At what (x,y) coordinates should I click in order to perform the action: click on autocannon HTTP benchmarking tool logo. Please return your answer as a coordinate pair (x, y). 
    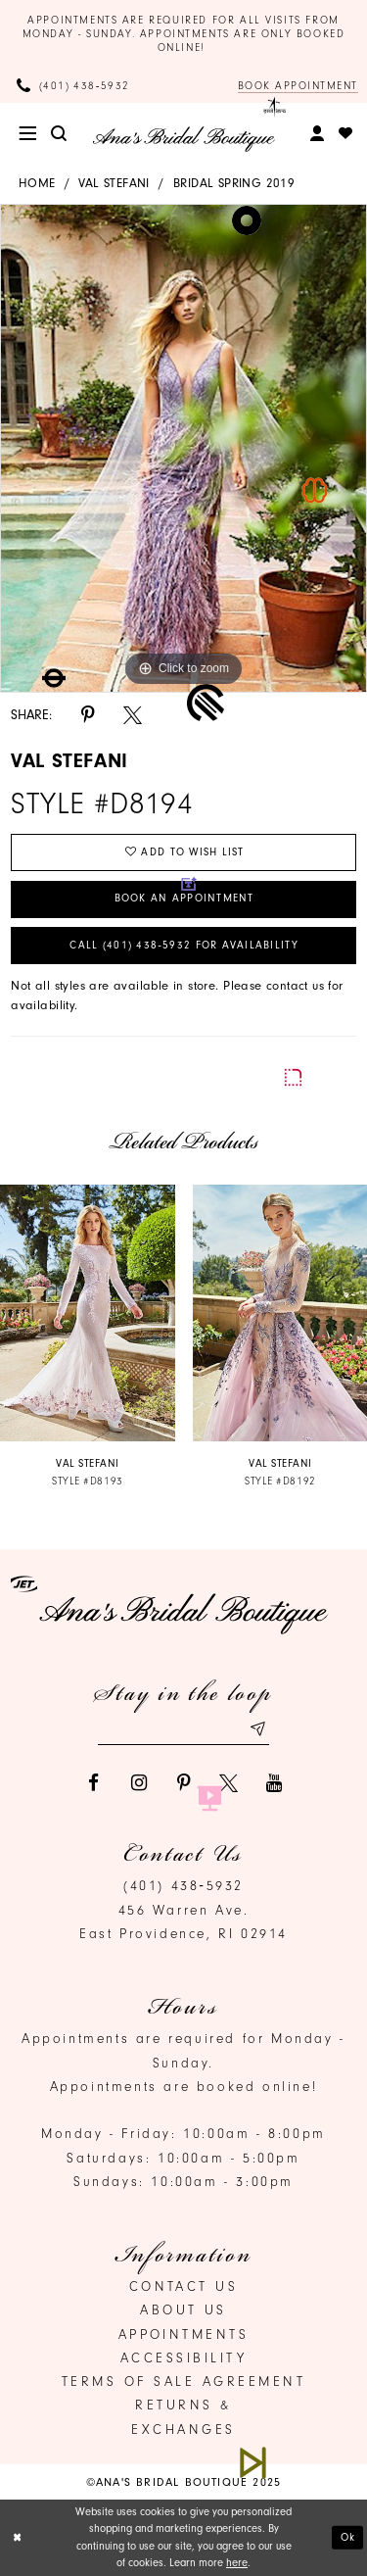
    Looking at the image, I should click on (206, 703).